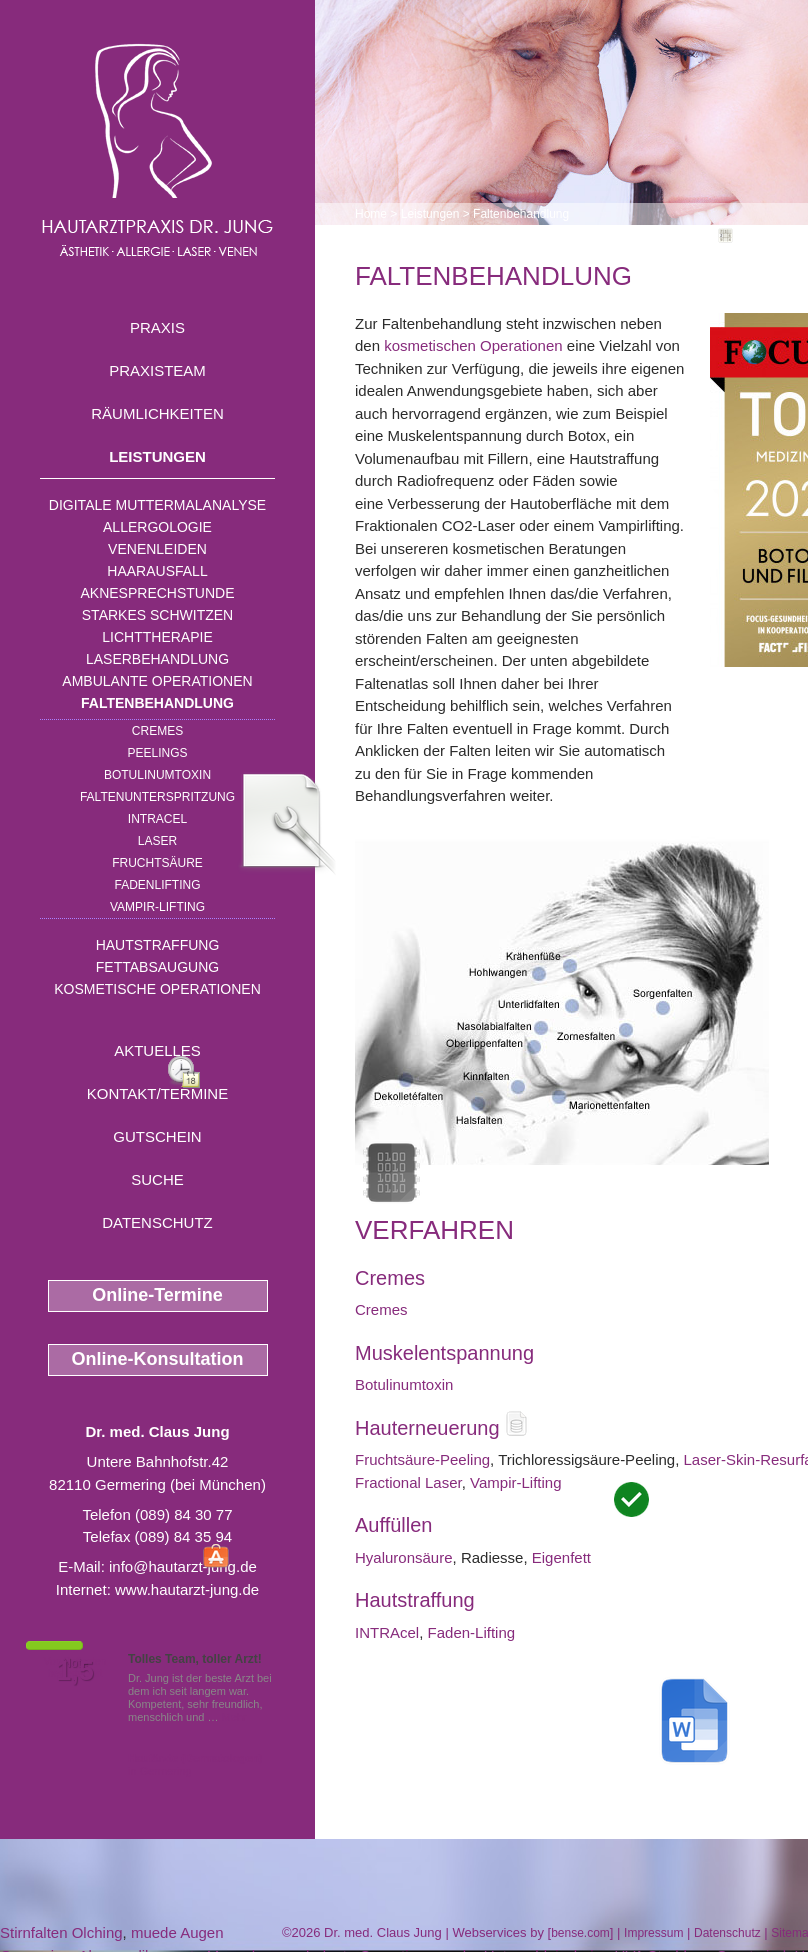  I want to click on view or edit document properties, so click(289, 823).